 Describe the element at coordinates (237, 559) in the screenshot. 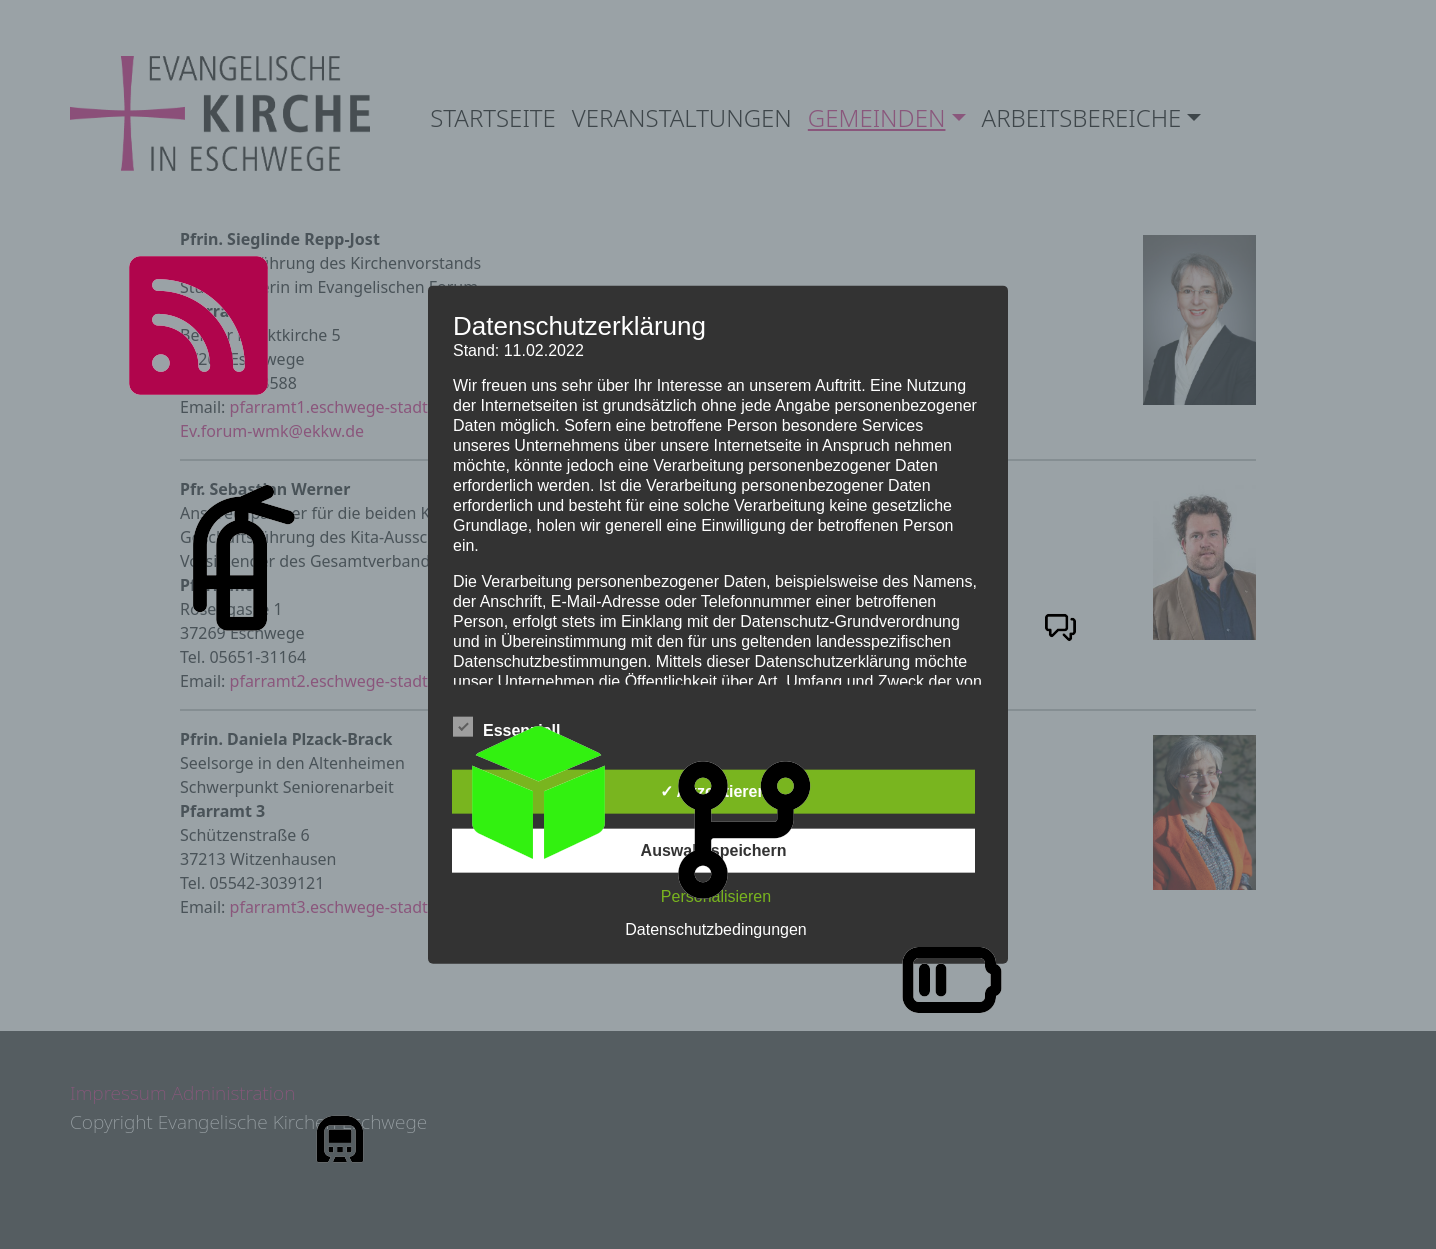

I see `fire safety equipment indicator` at that location.